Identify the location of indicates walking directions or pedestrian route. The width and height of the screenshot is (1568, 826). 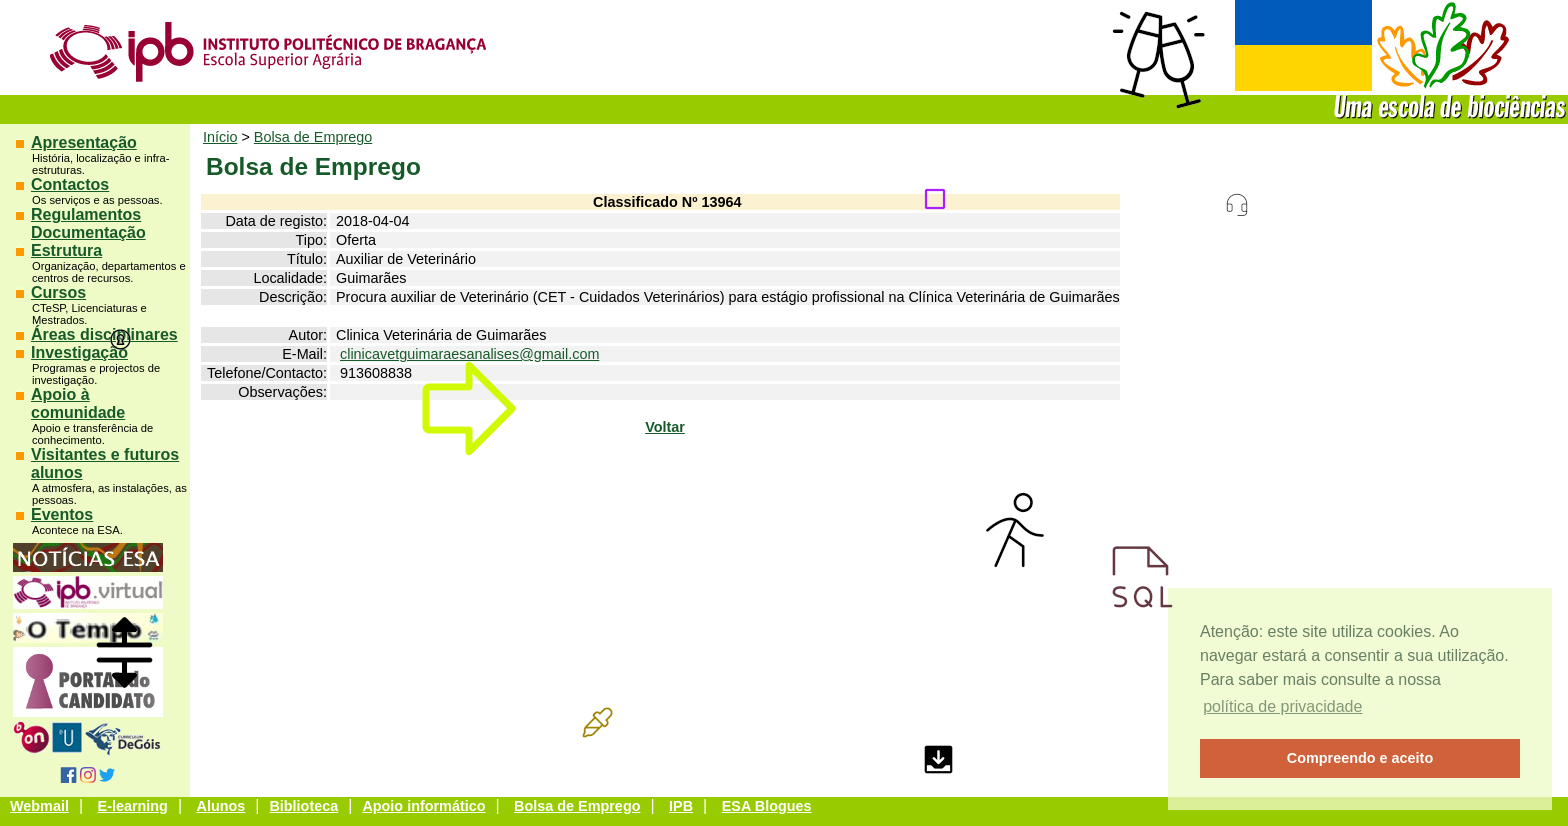
(1015, 530).